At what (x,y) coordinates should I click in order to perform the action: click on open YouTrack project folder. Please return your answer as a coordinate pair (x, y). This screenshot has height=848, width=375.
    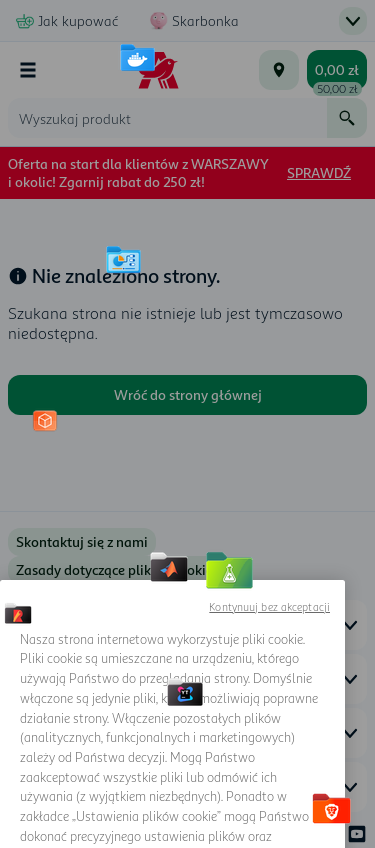
    Looking at the image, I should click on (185, 693).